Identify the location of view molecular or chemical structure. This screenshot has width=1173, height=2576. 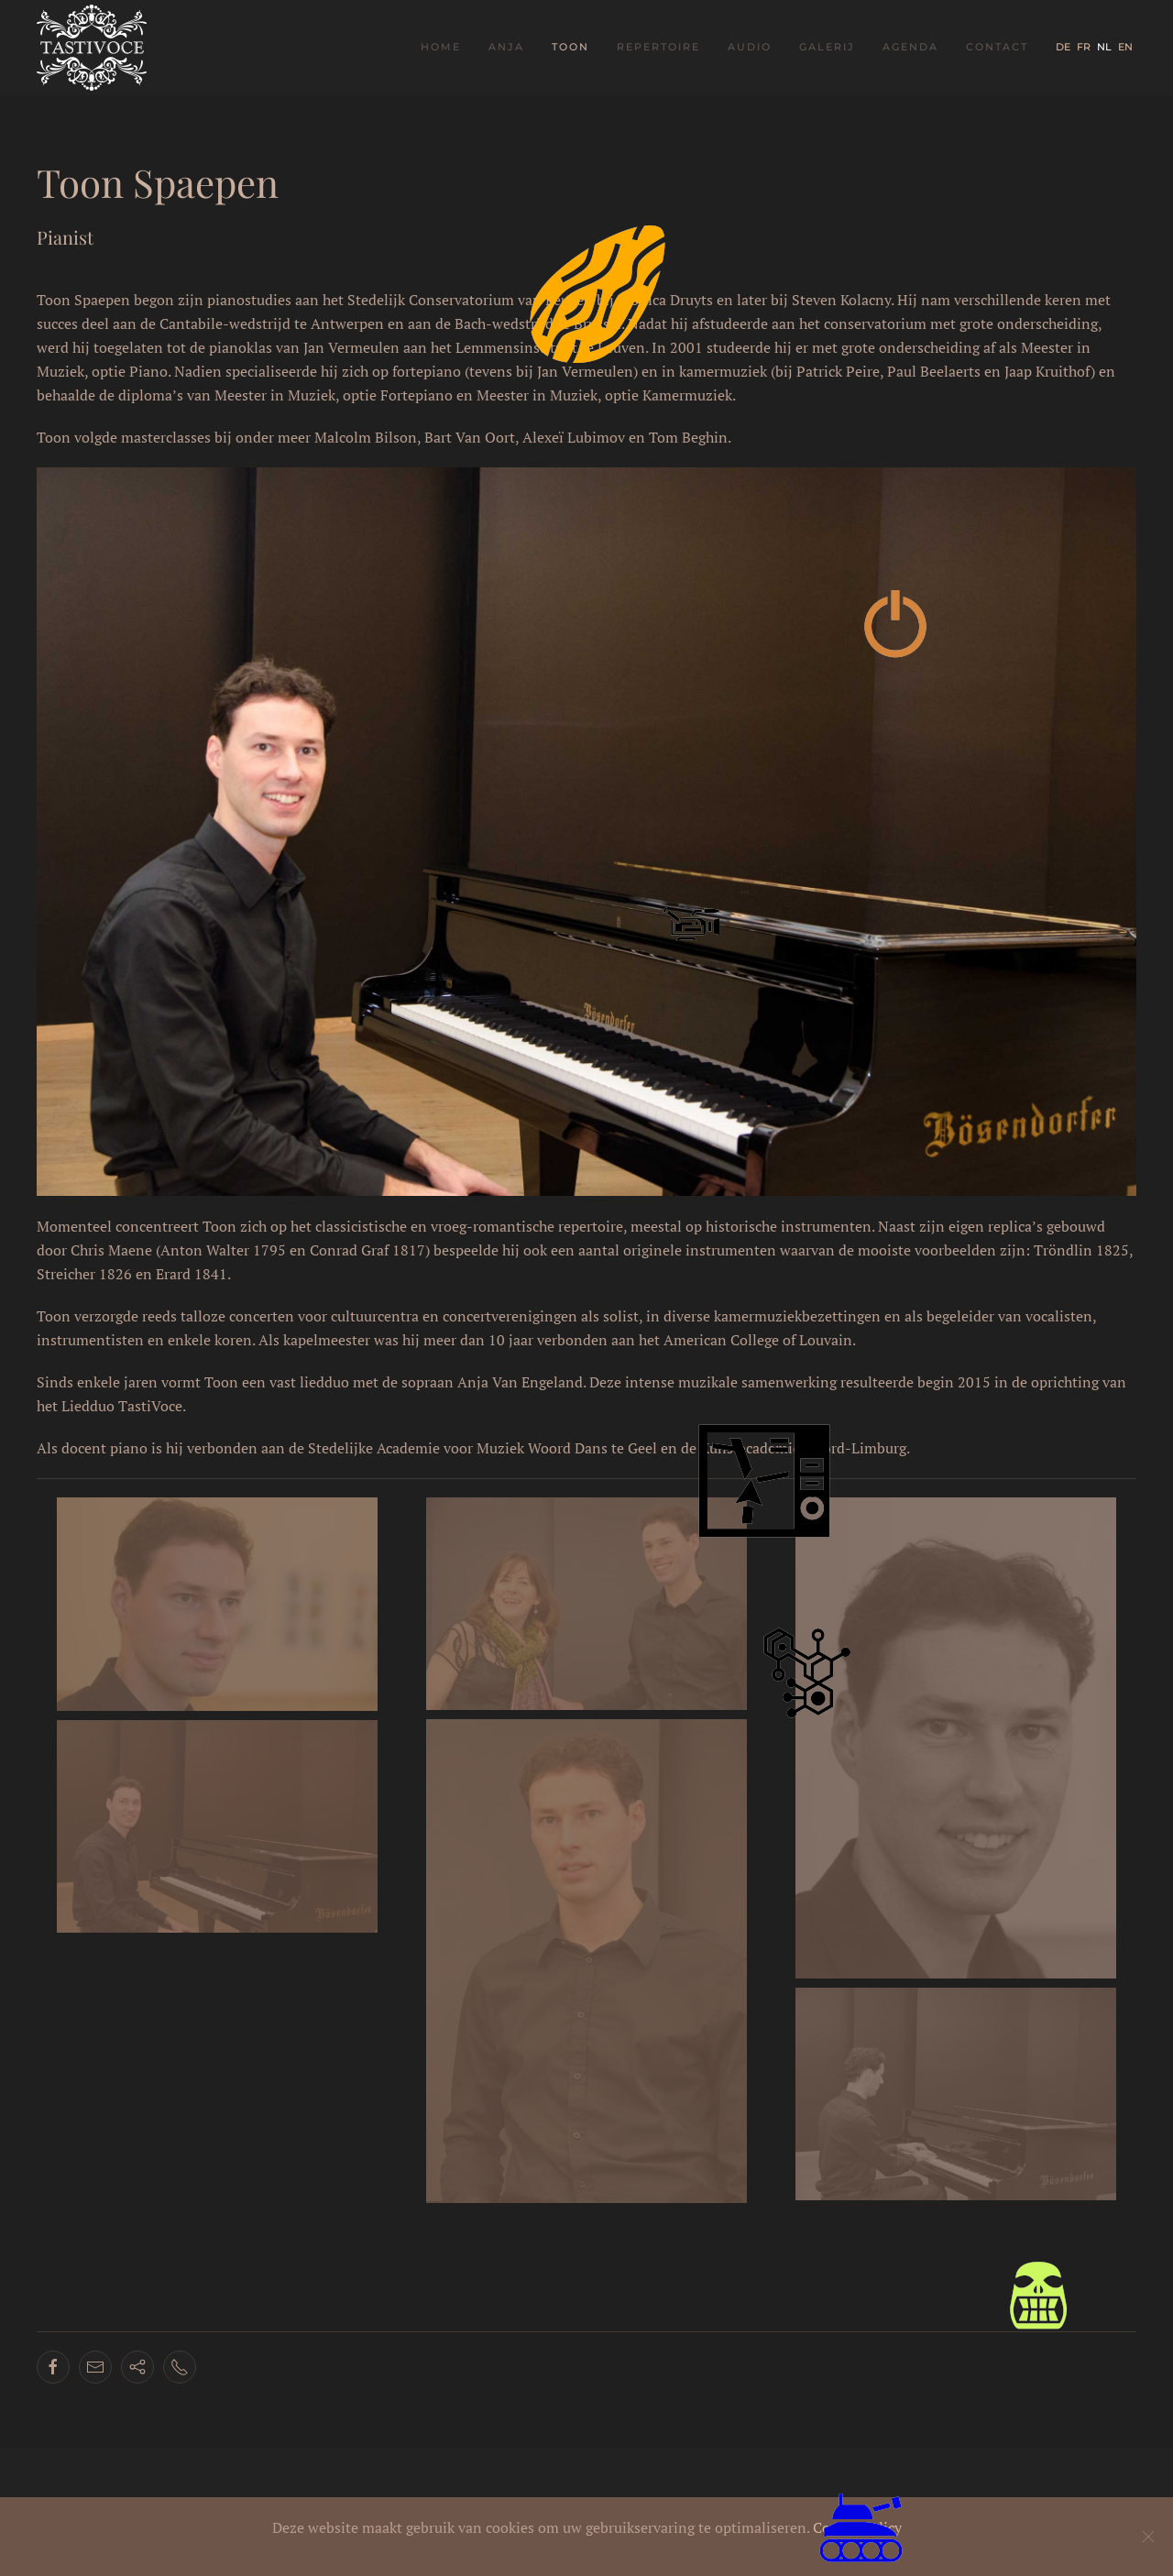
(806, 1672).